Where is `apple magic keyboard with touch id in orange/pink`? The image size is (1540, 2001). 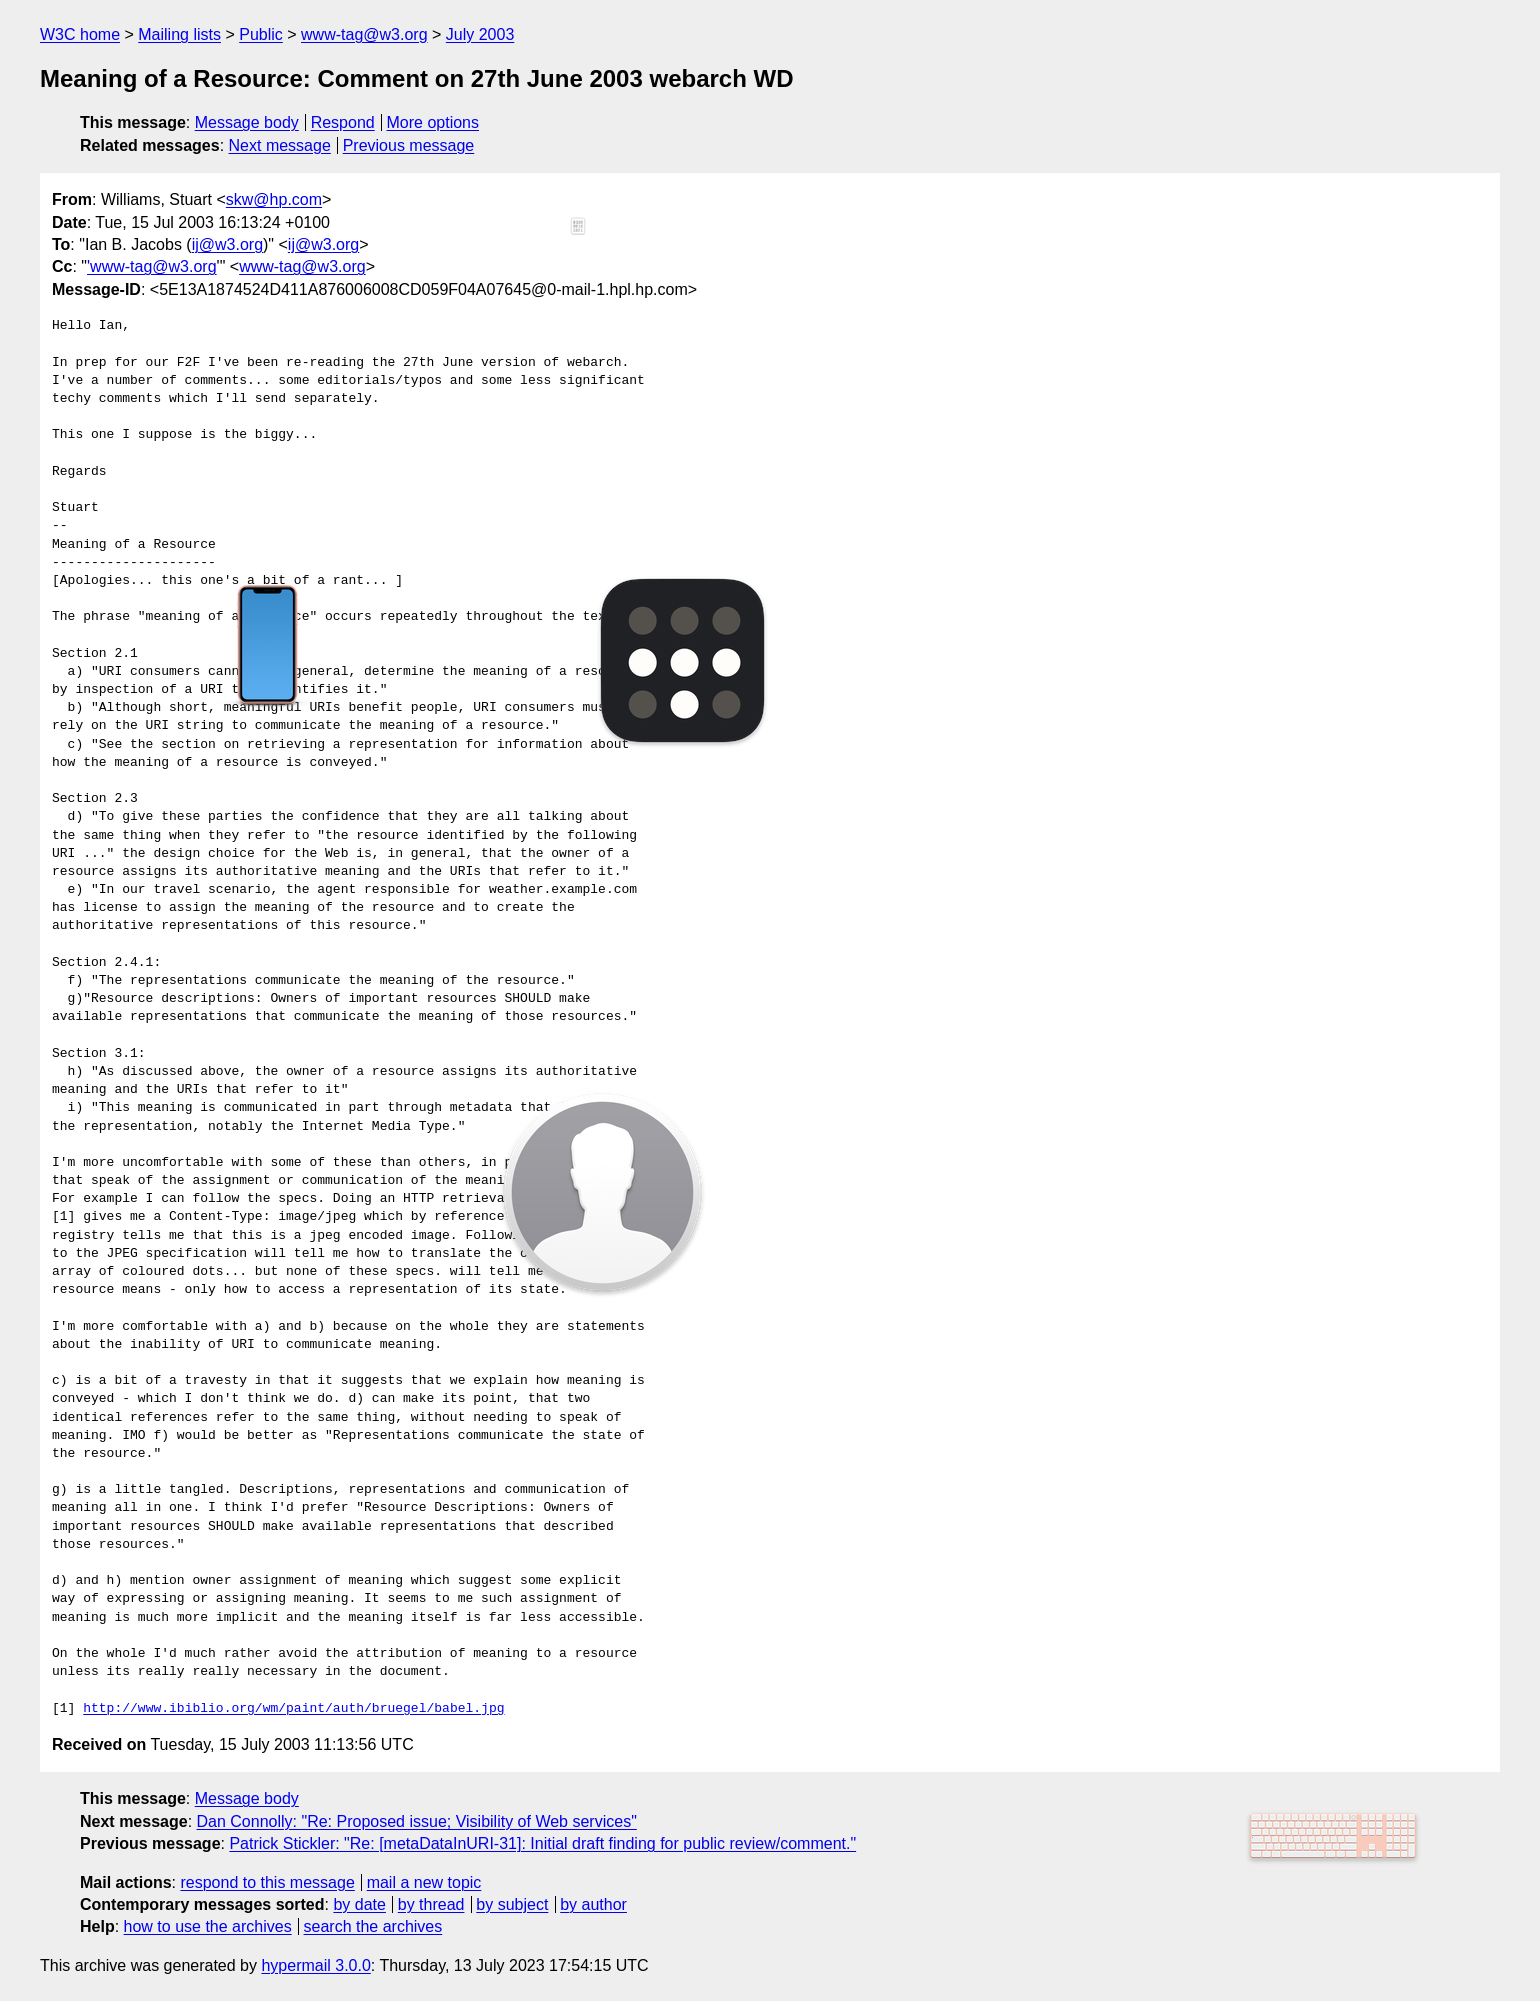
apple magic keyboard with touch id in orange/pink is located at coordinates (1333, 1835).